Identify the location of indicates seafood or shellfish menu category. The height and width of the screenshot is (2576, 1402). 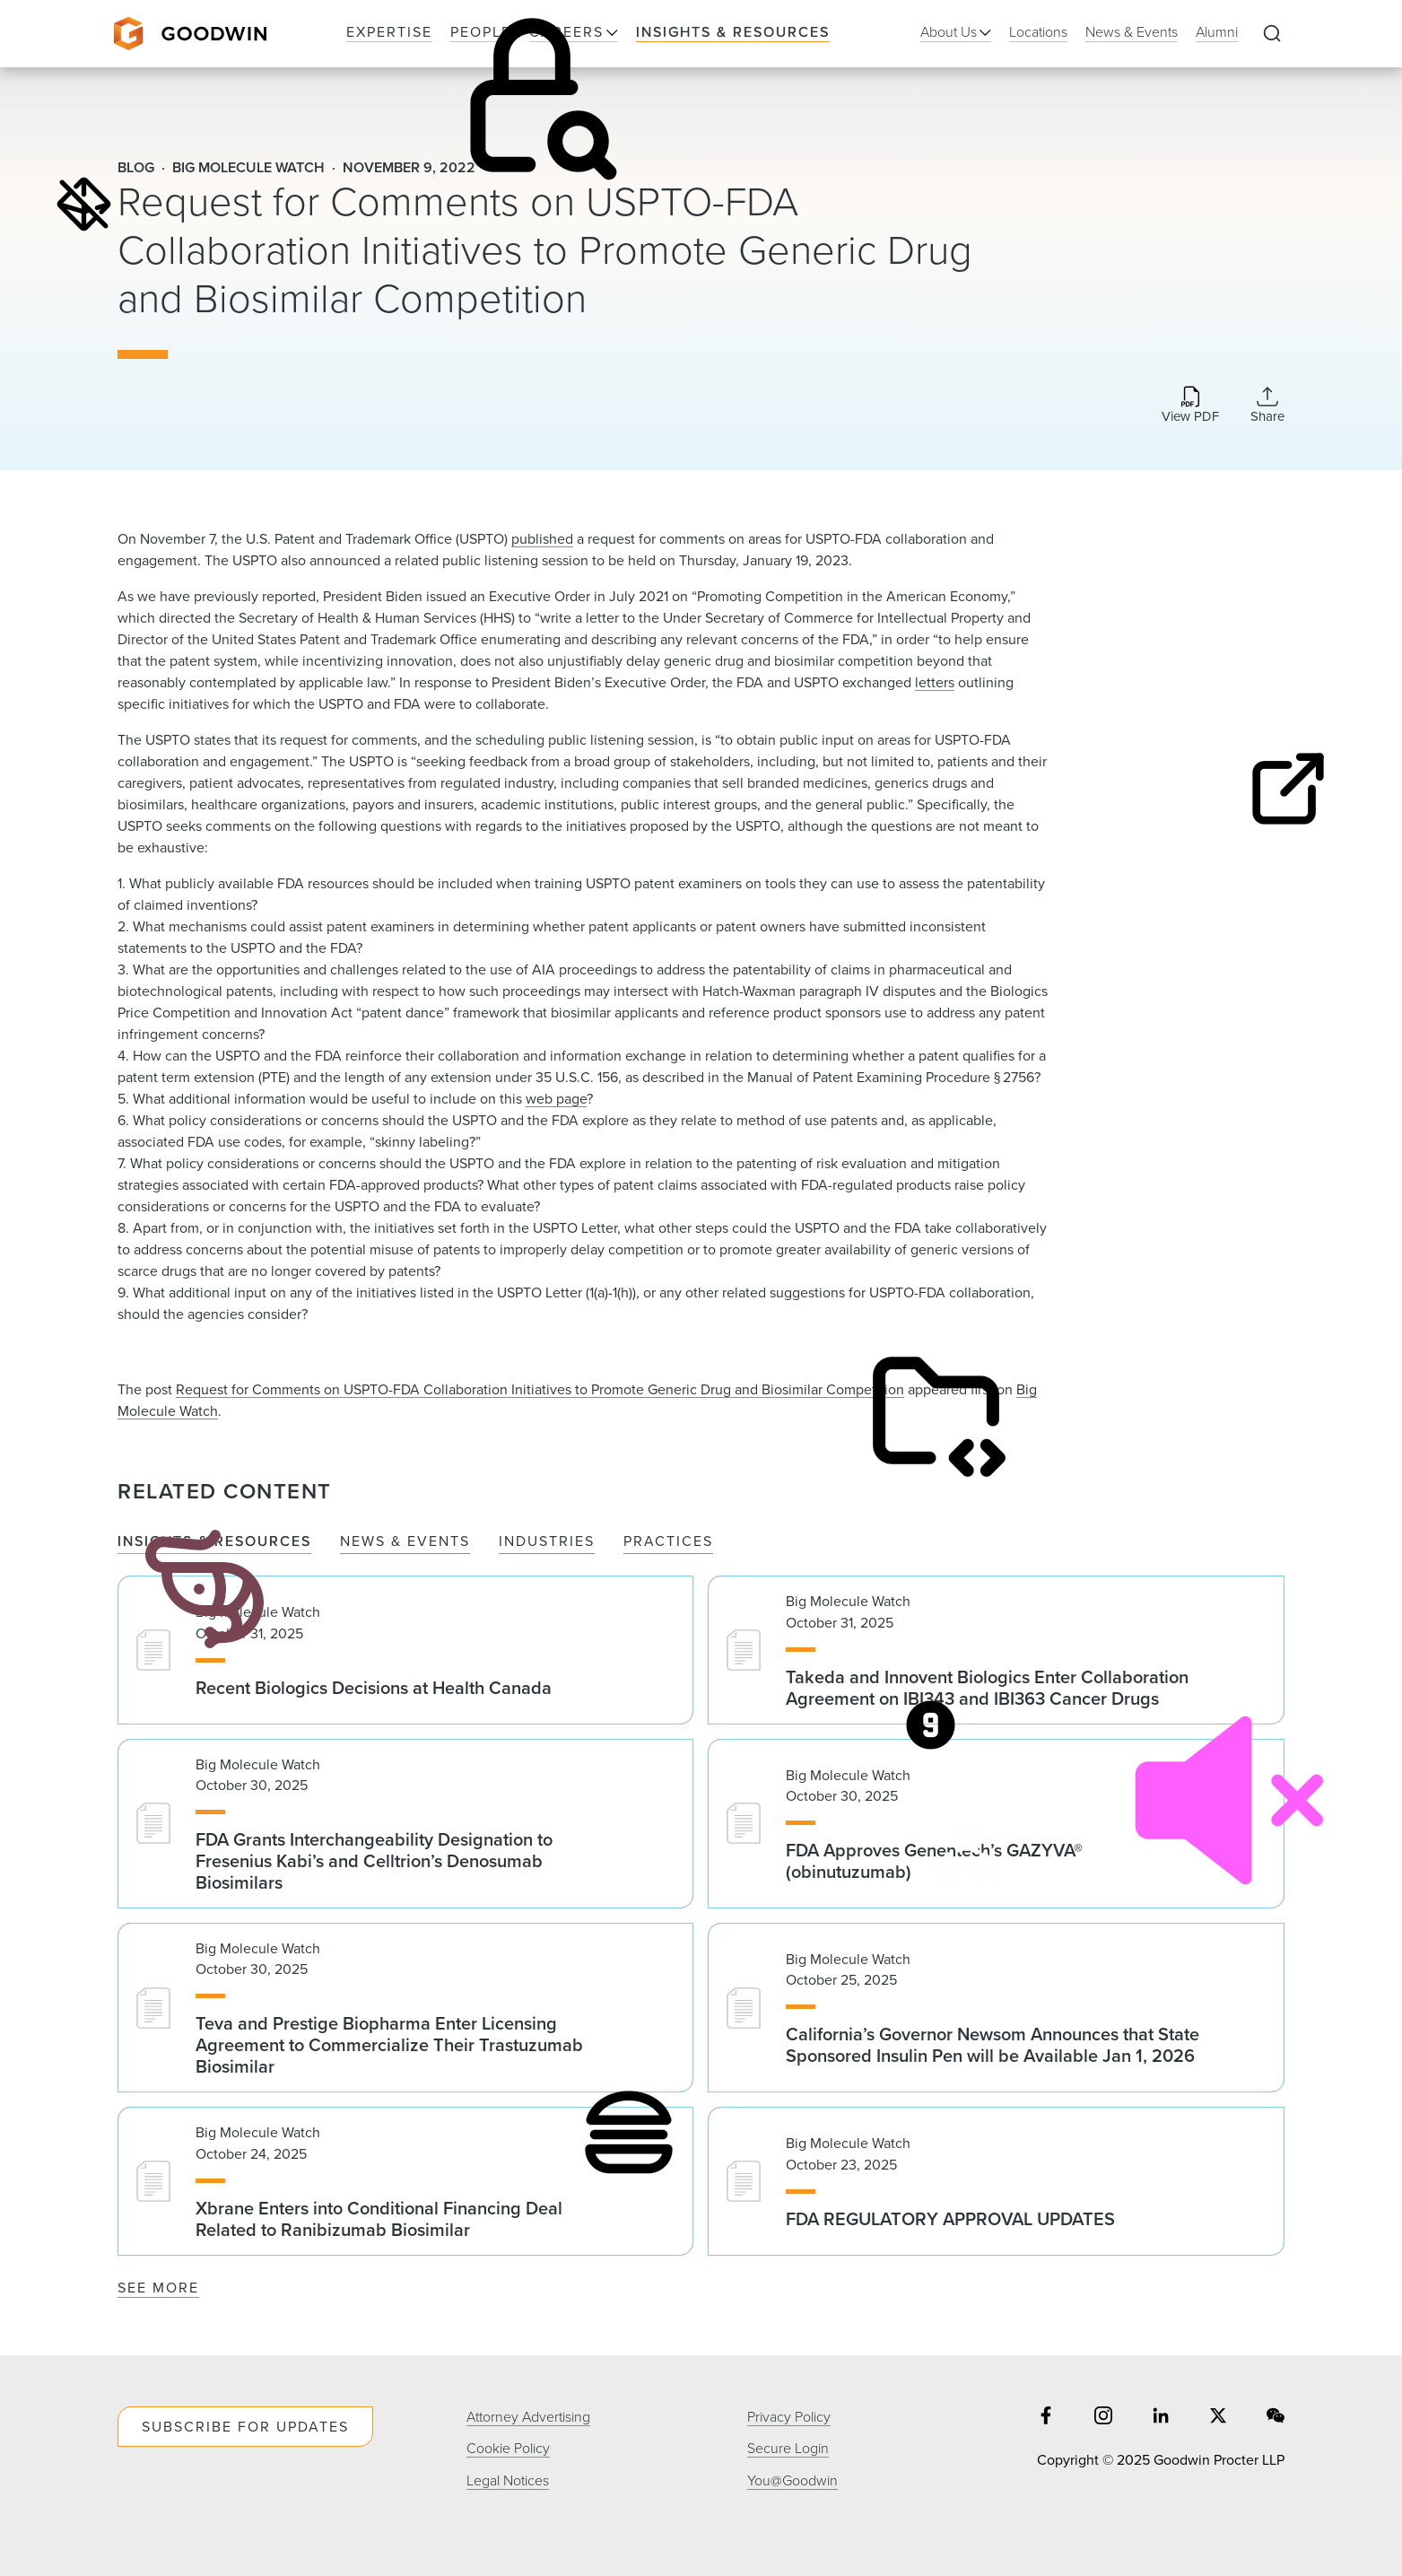
(205, 1589).